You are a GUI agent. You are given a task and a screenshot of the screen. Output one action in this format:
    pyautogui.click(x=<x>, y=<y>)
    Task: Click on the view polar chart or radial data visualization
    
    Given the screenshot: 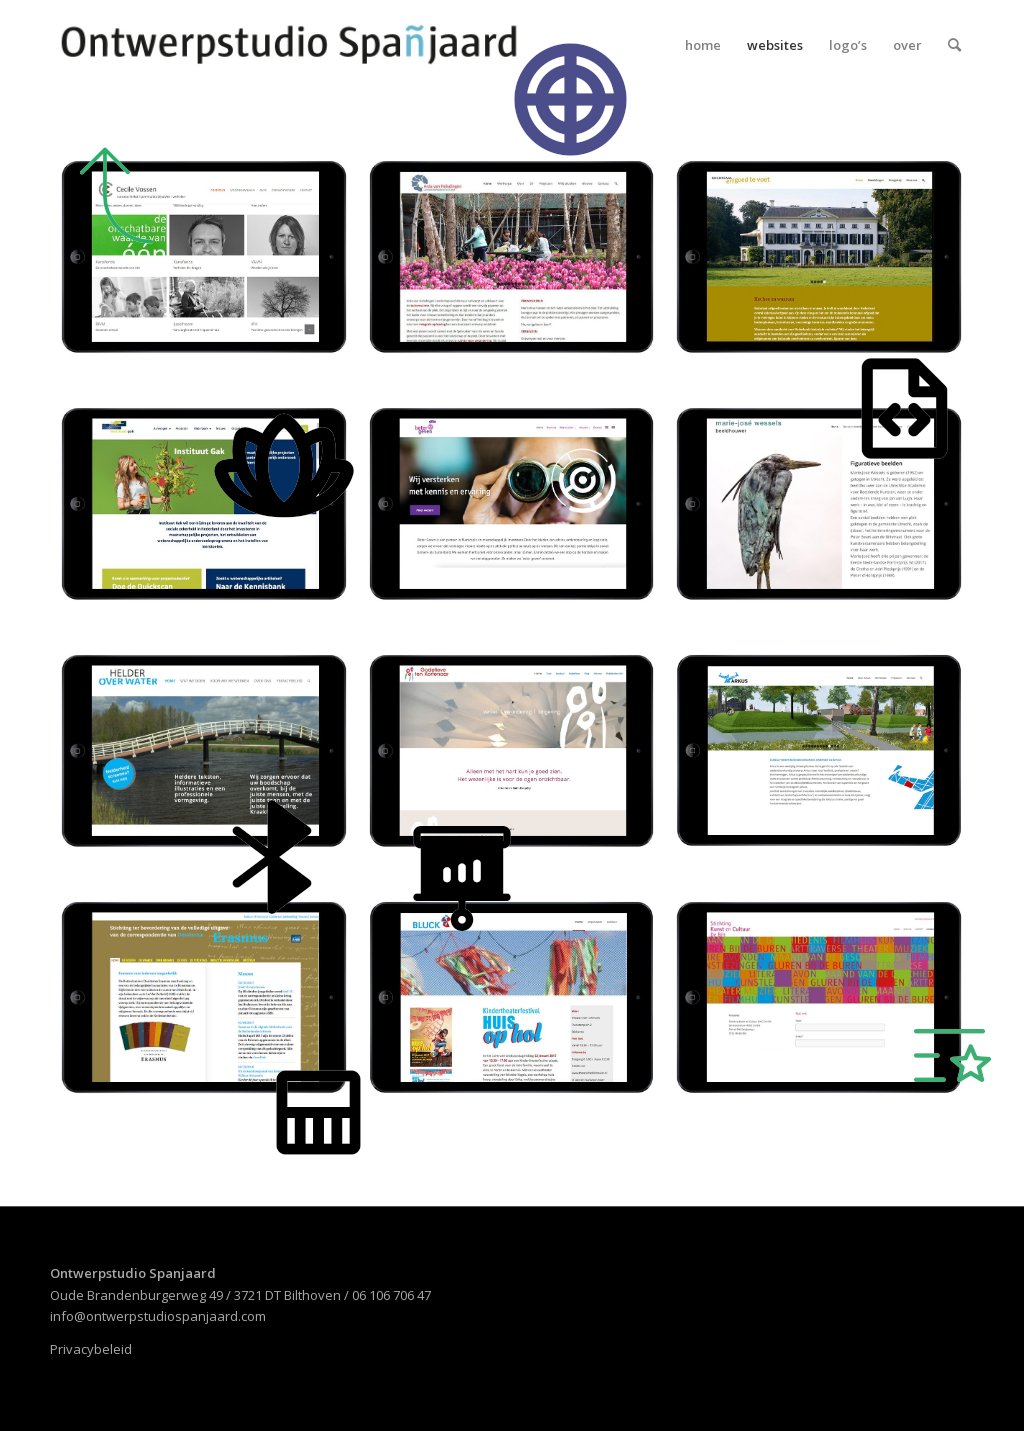 What is the action you would take?
    pyautogui.click(x=570, y=99)
    